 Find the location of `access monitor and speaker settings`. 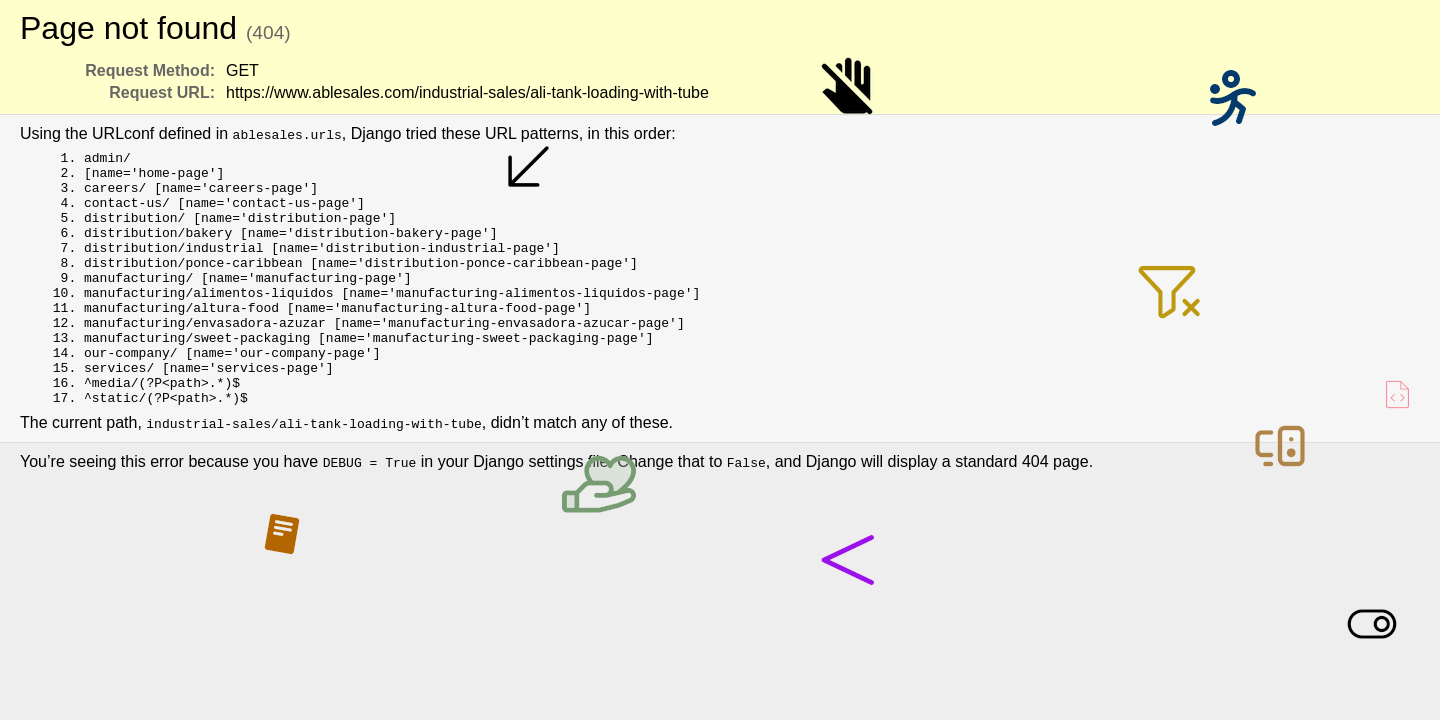

access monitor and speaker settings is located at coordinates (1280, 446).